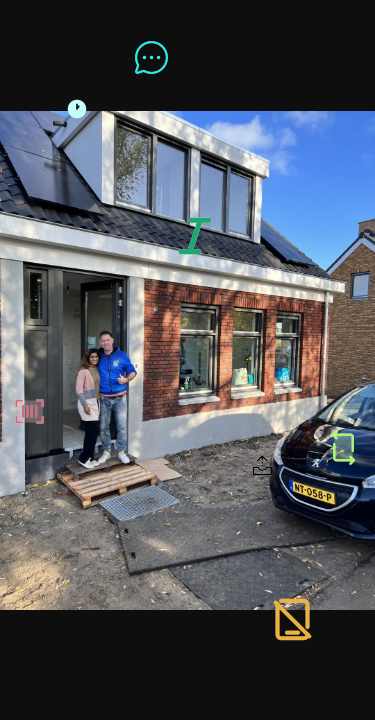  I want to click on ipad device is disabled or unavailable, so click(292, 619).